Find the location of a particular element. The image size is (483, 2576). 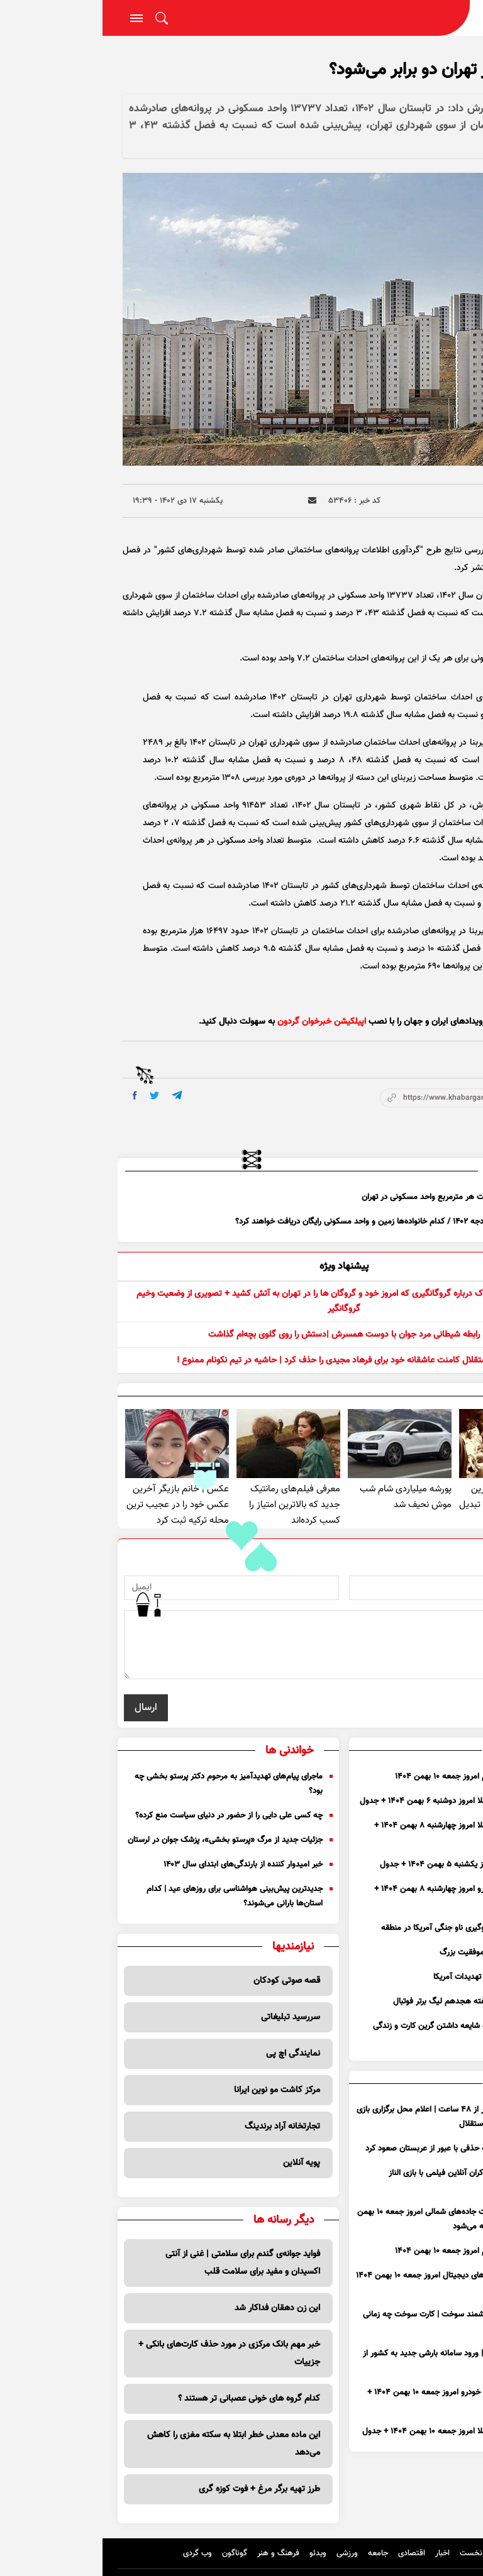

access beach or vacation-themed content is located at coordinates (148, 1604).